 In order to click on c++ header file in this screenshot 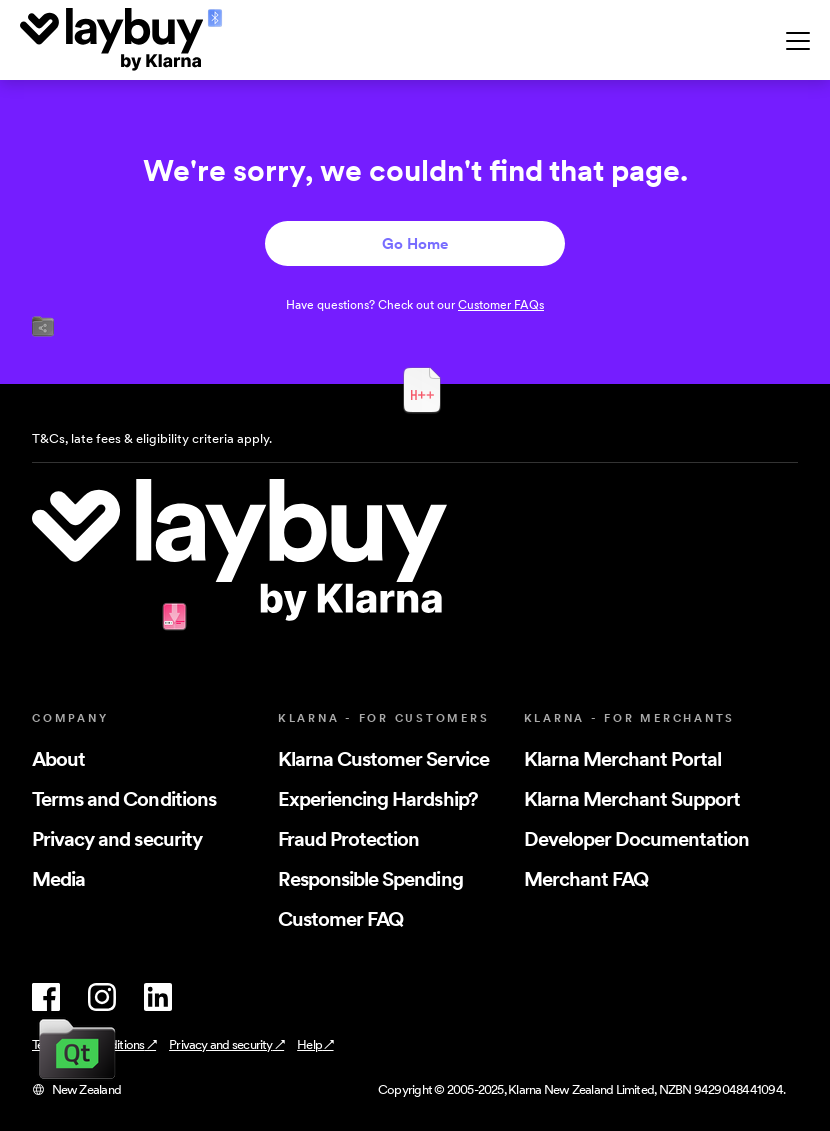, I will do `click(422, 390)`.